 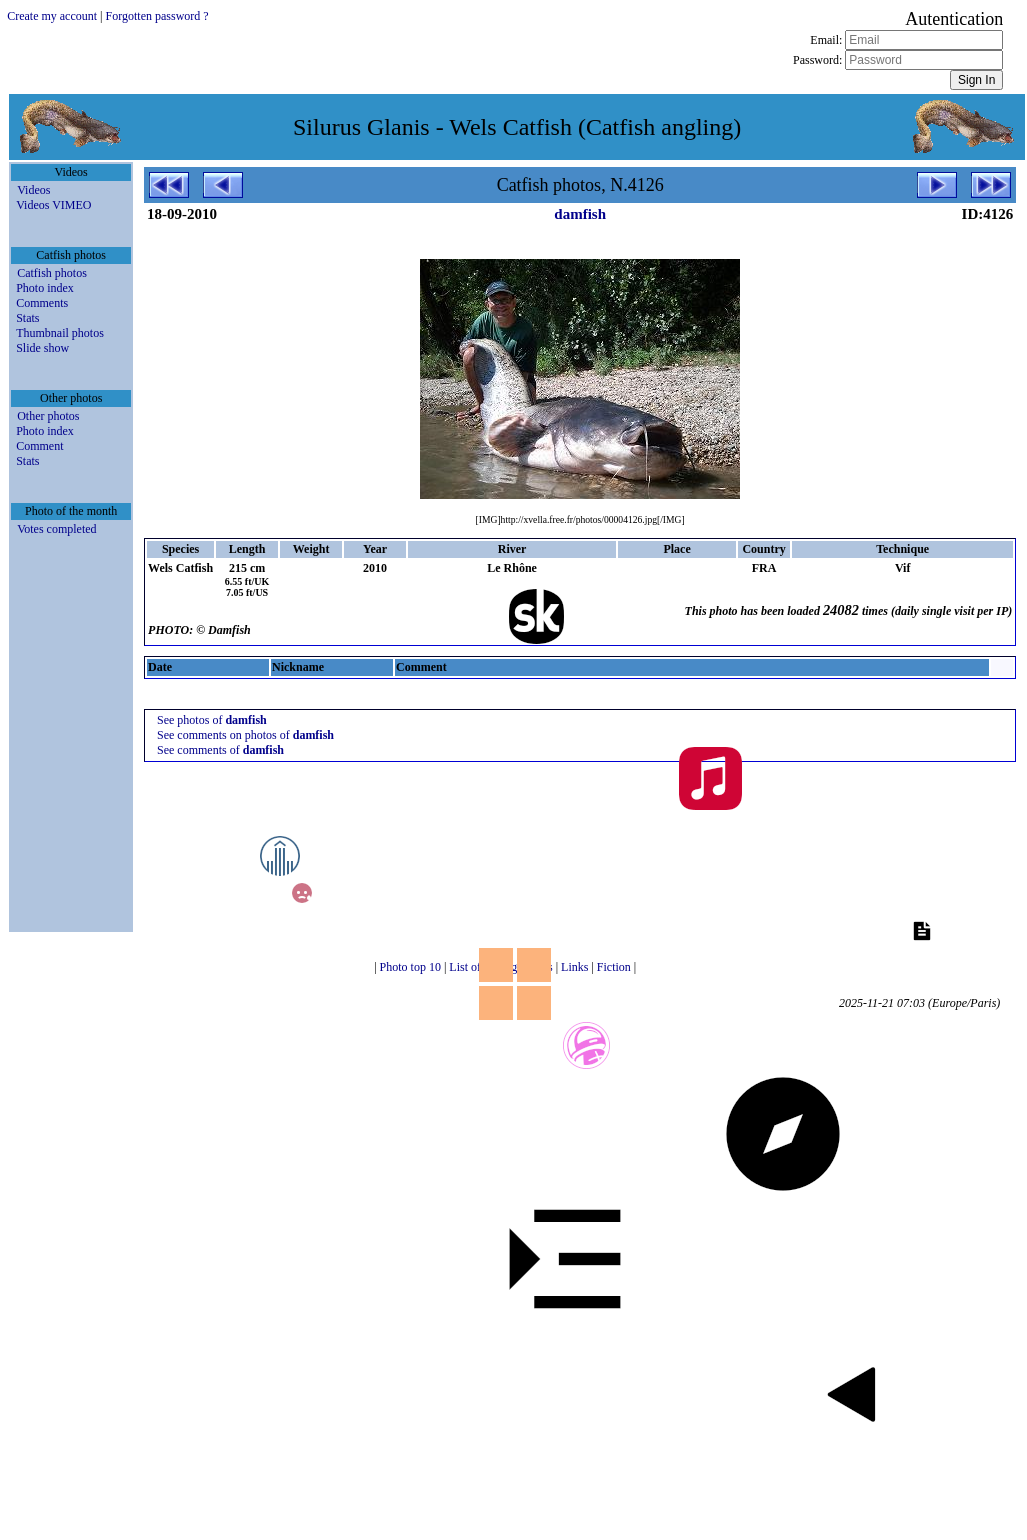 I want to click on open the Songkick app, so click(x=536, y=616).